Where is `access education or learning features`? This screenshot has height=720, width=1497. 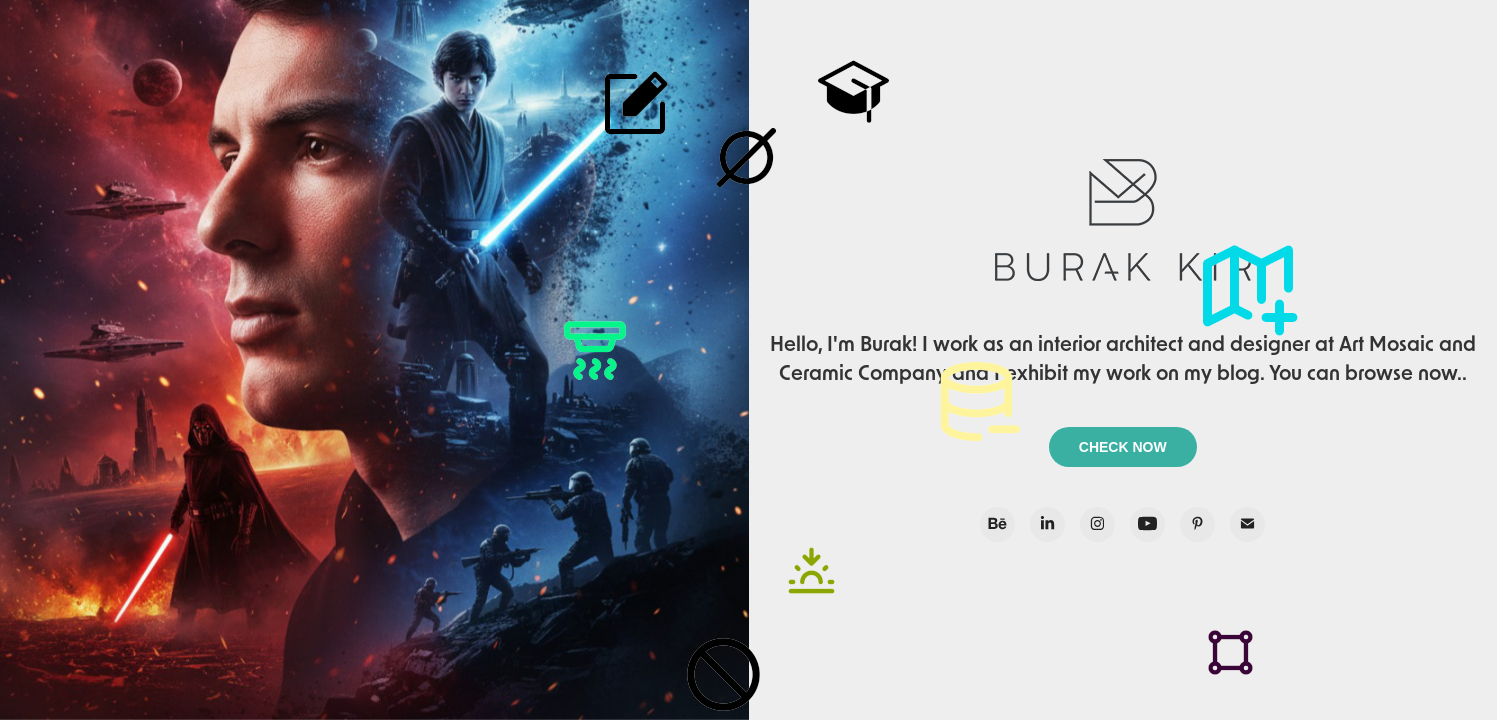
access education or learning features is located at coordinates (853, 89).